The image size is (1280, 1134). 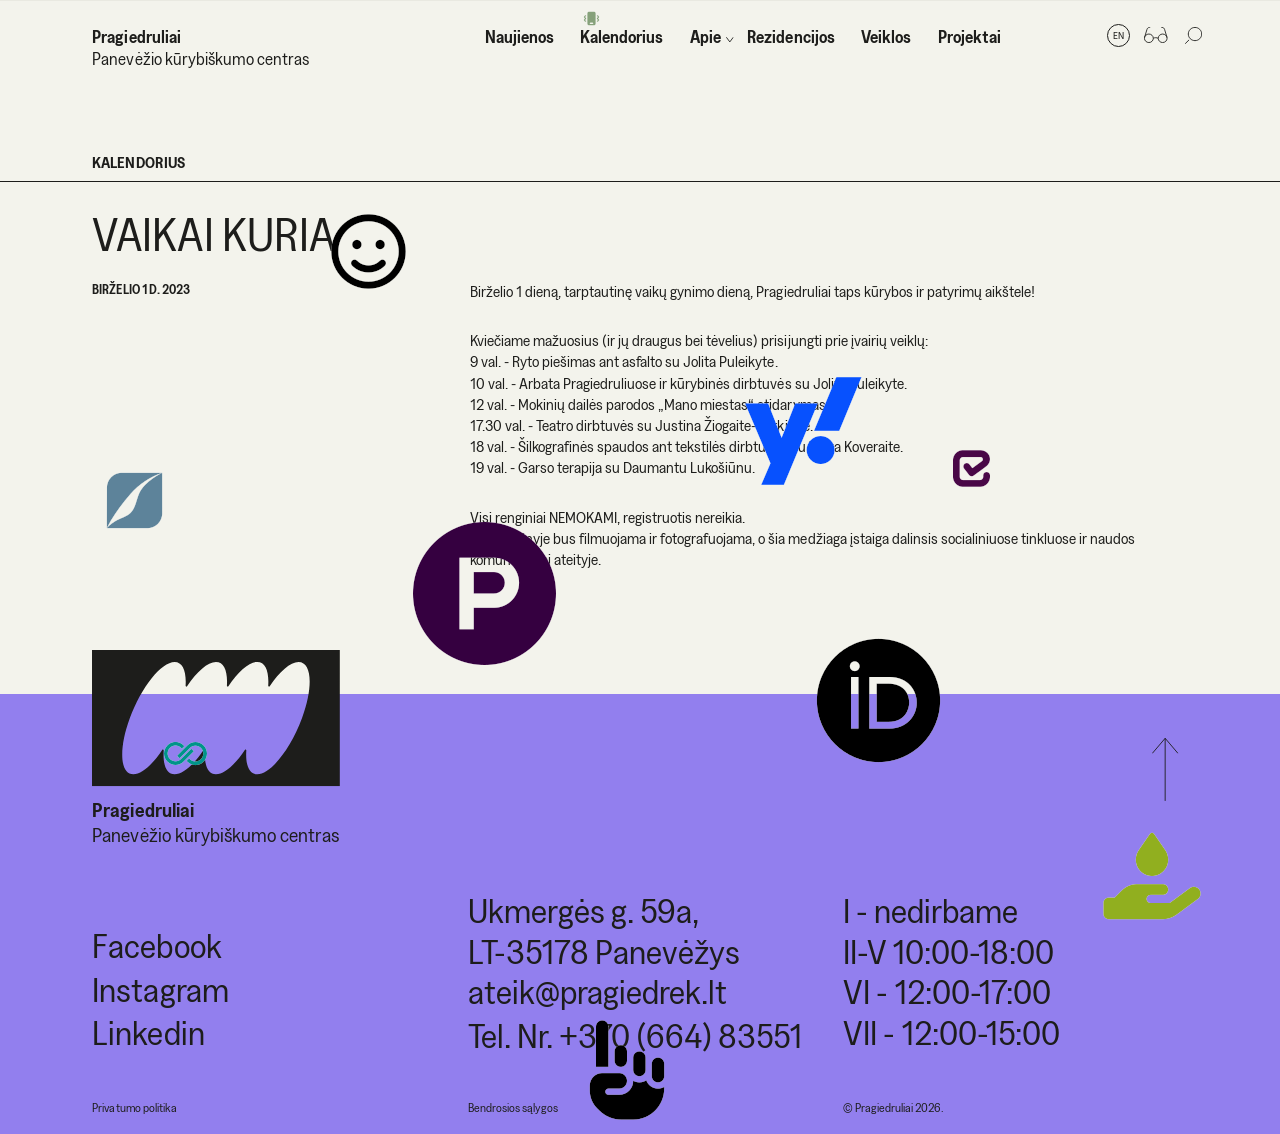 What do you see at coordinates (1152, 876) in the screenshot?
I see `access water conservation settings` at bounding box center [1152, 876].